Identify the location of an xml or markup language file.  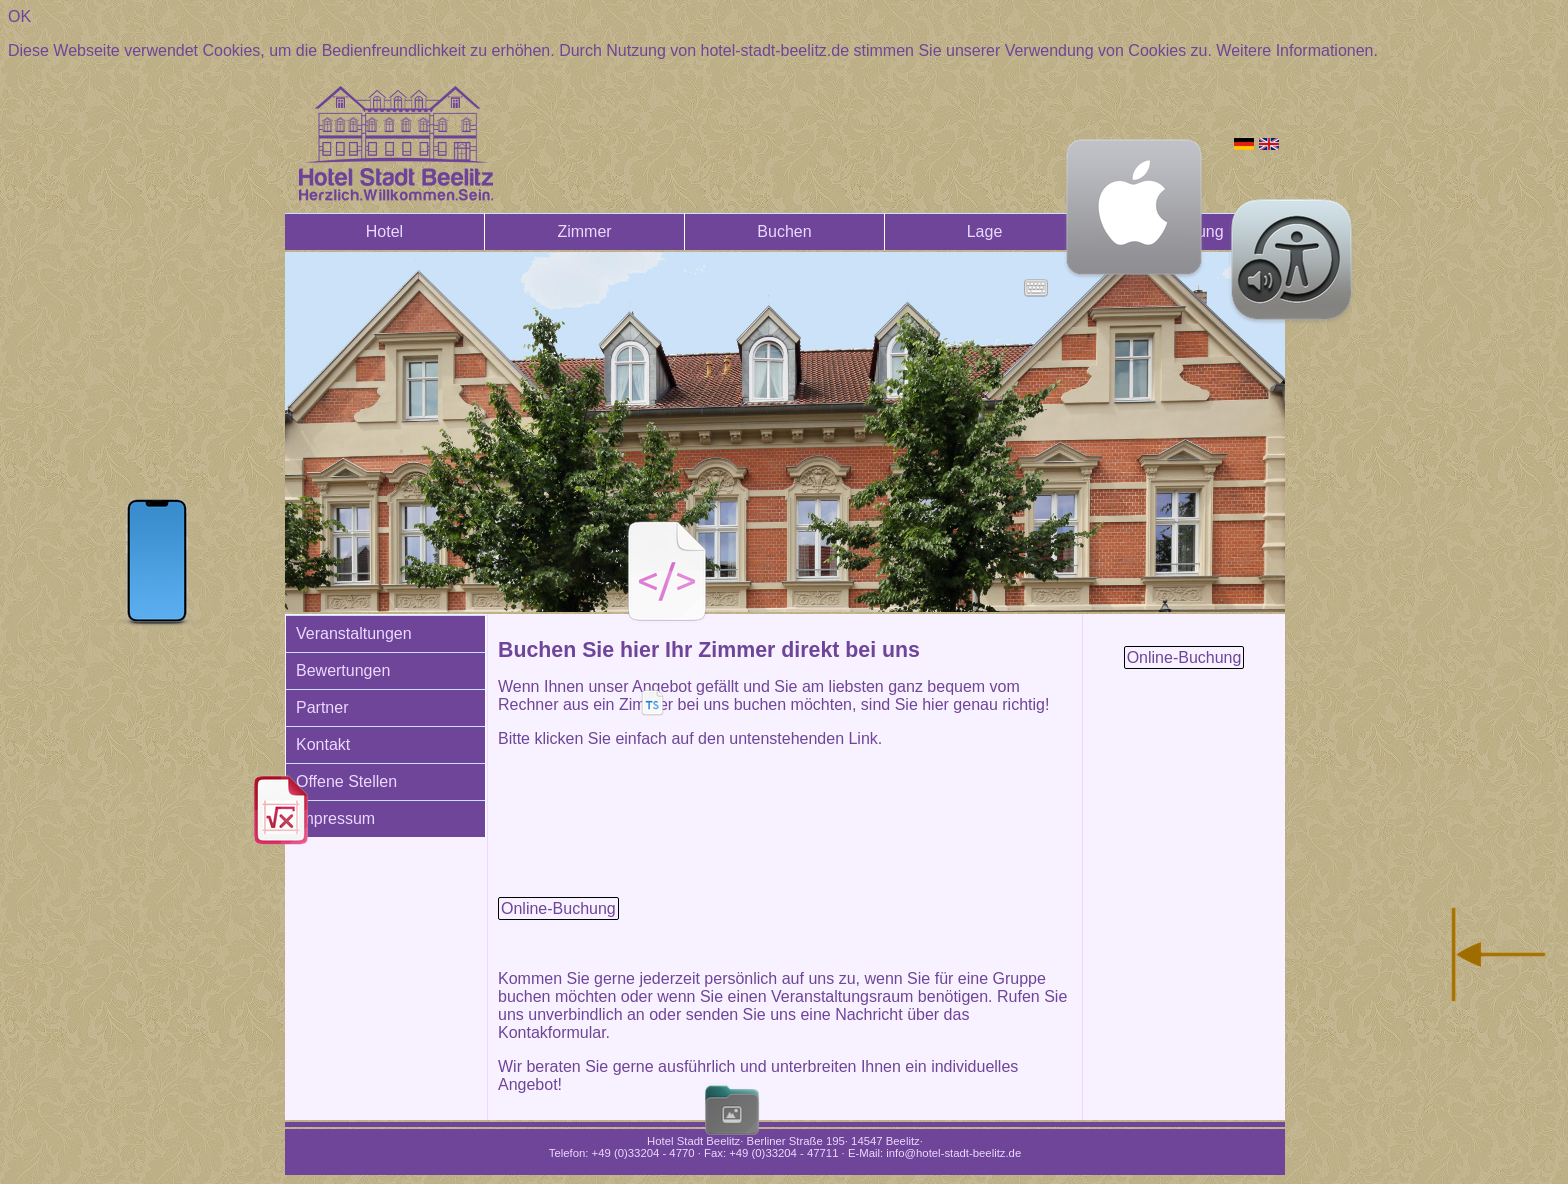
(667, 571).